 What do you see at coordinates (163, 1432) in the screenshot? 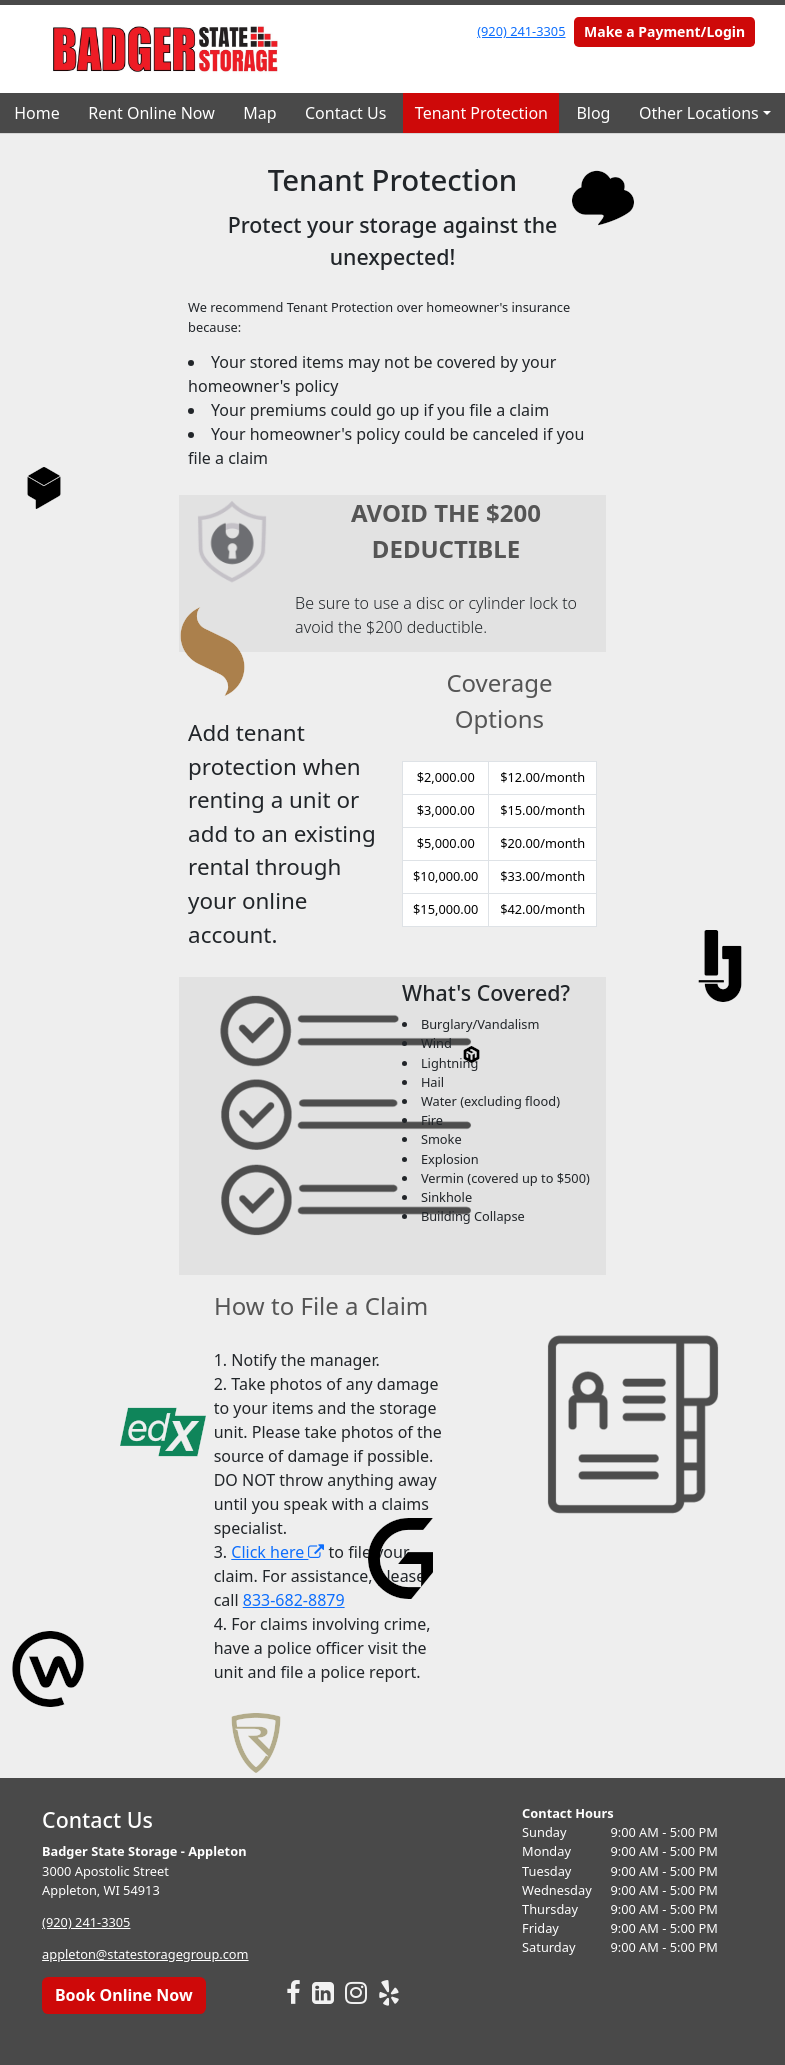
I see `open the edX learning platform` at bounding box center [163, 1432].